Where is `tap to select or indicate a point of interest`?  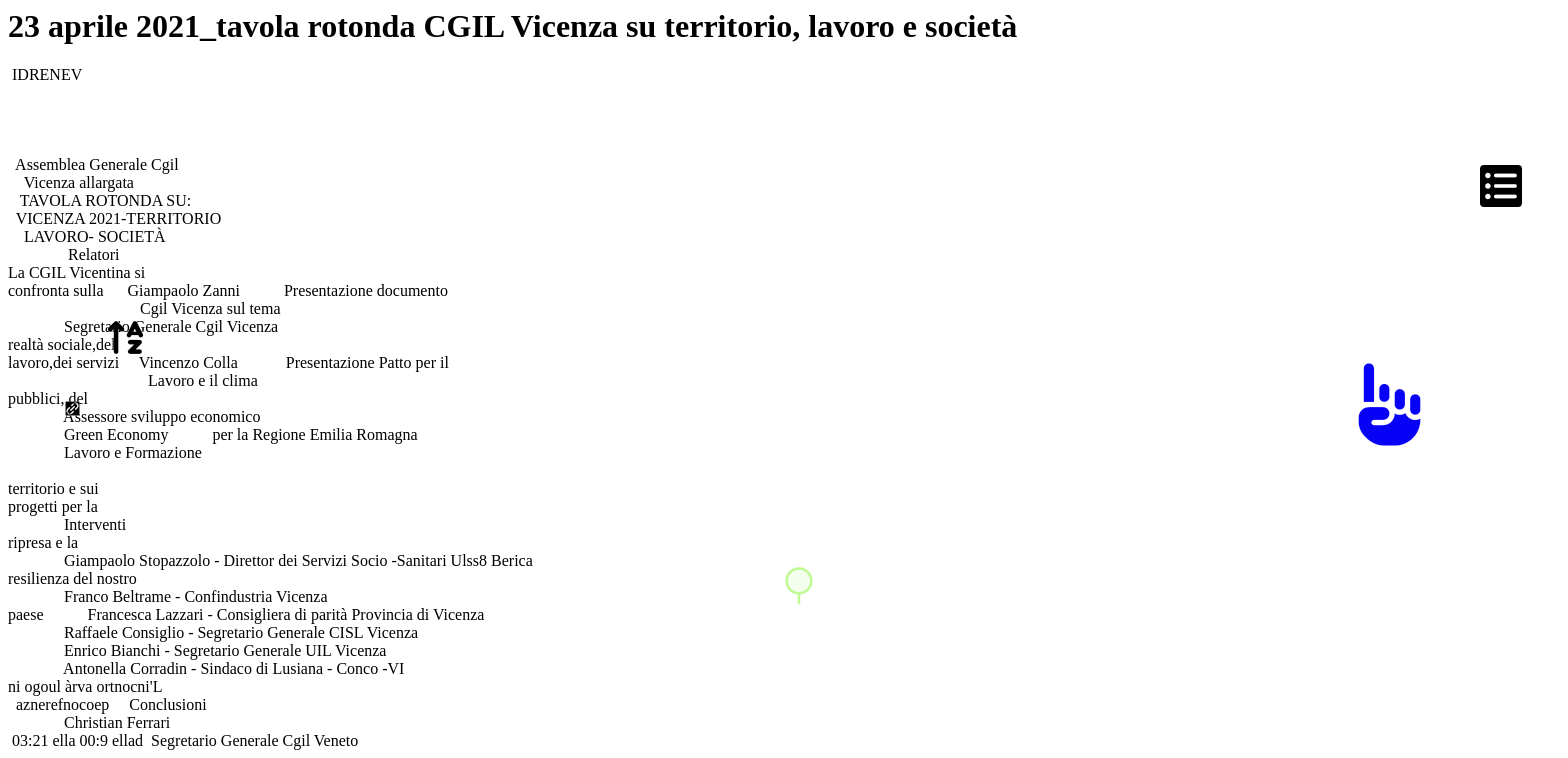
tap to select or indicate a point of interest is located at coordinates (1389, 404).